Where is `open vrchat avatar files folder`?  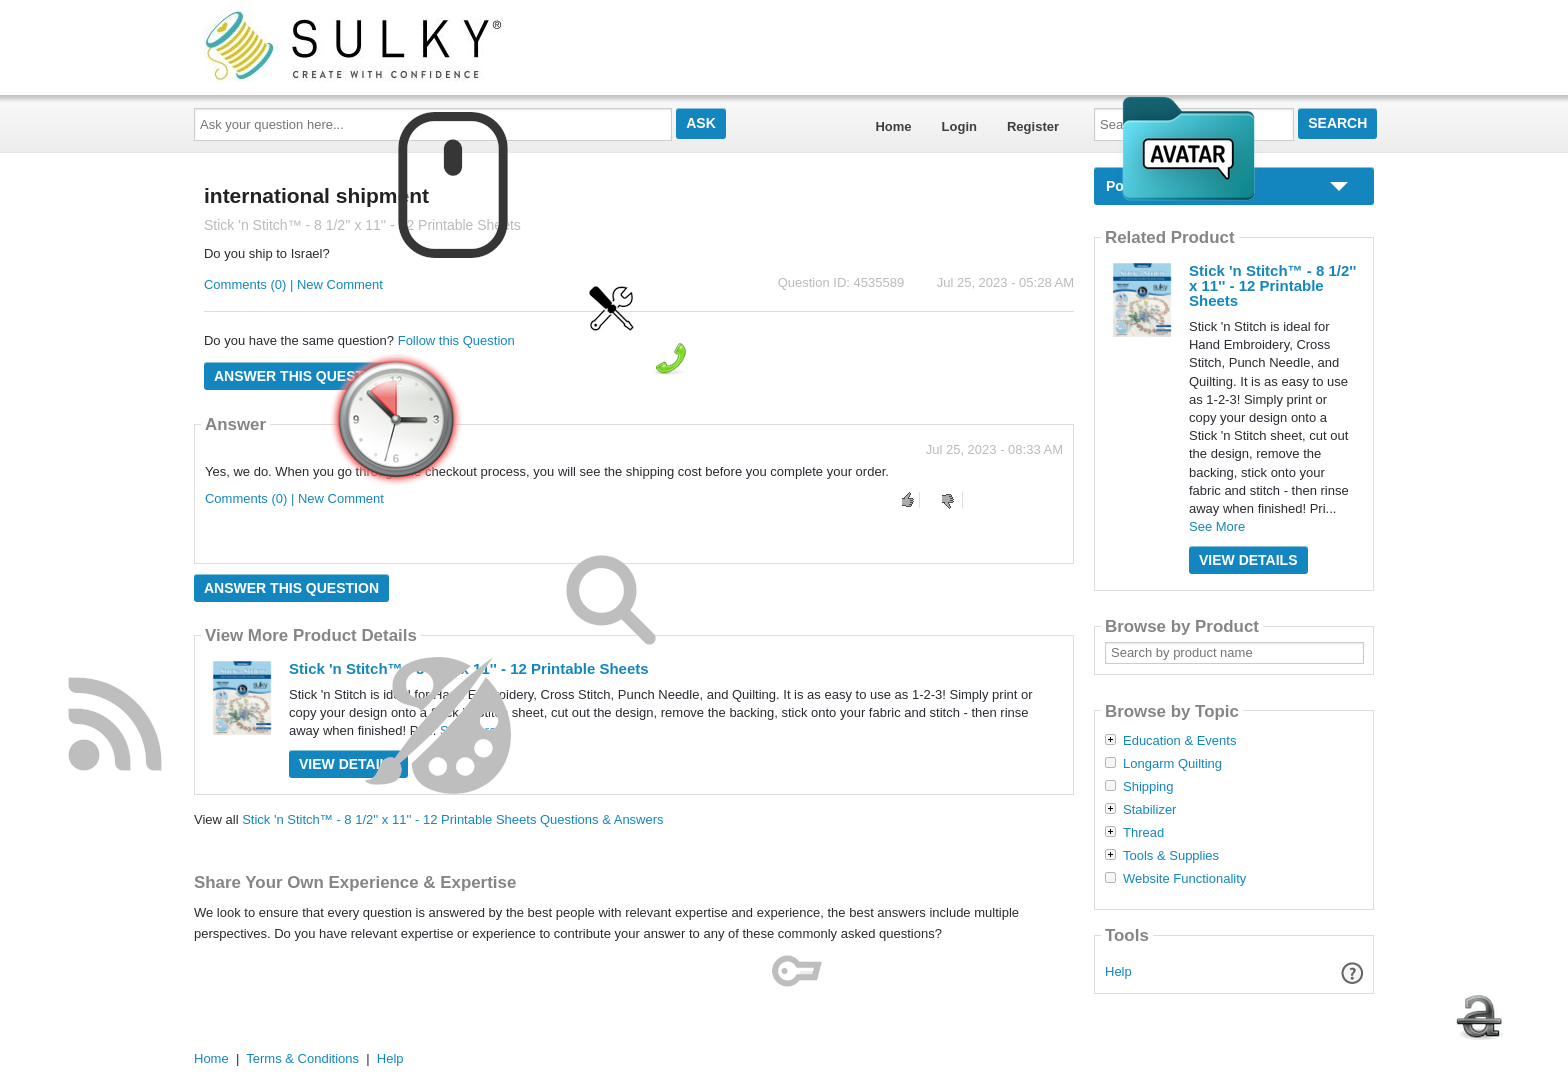
open vrchat avatar files folder is located at coordinates (1188, 152).